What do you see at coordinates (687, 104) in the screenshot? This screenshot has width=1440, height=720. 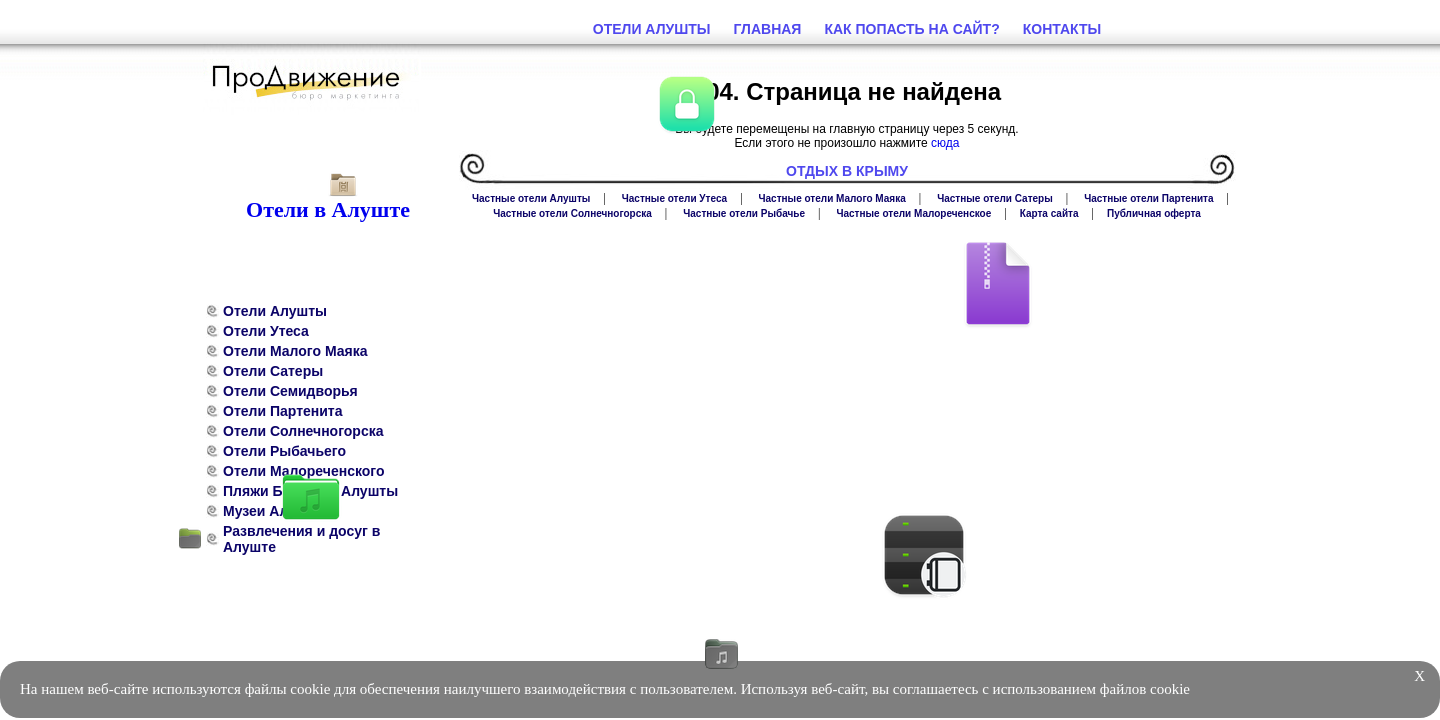 I see `lock your screen` at bounding box center [687, 104].